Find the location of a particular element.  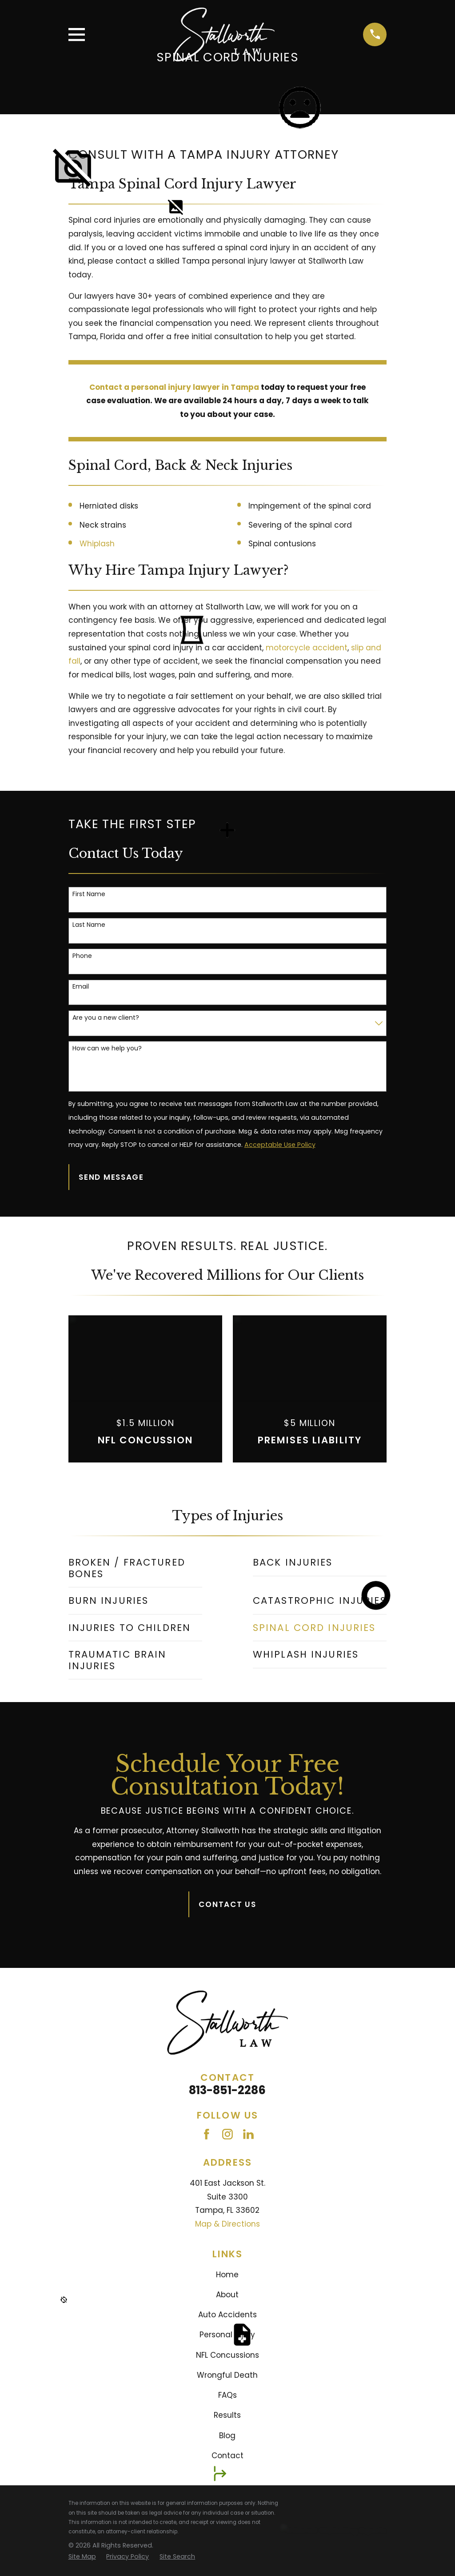

access medical records or health documents is located at coordinates (242, 2335).